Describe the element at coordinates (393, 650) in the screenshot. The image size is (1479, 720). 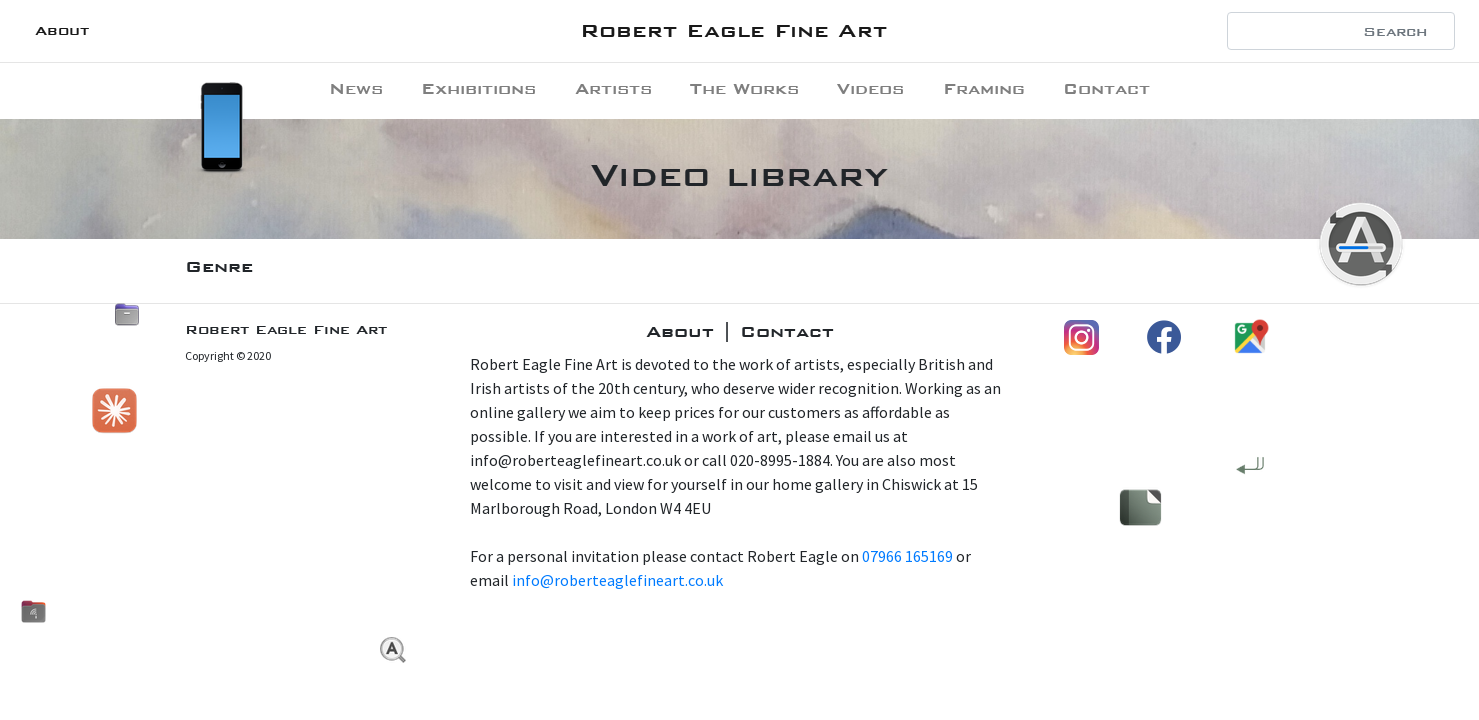
I see `search within emails or messages` at that location.